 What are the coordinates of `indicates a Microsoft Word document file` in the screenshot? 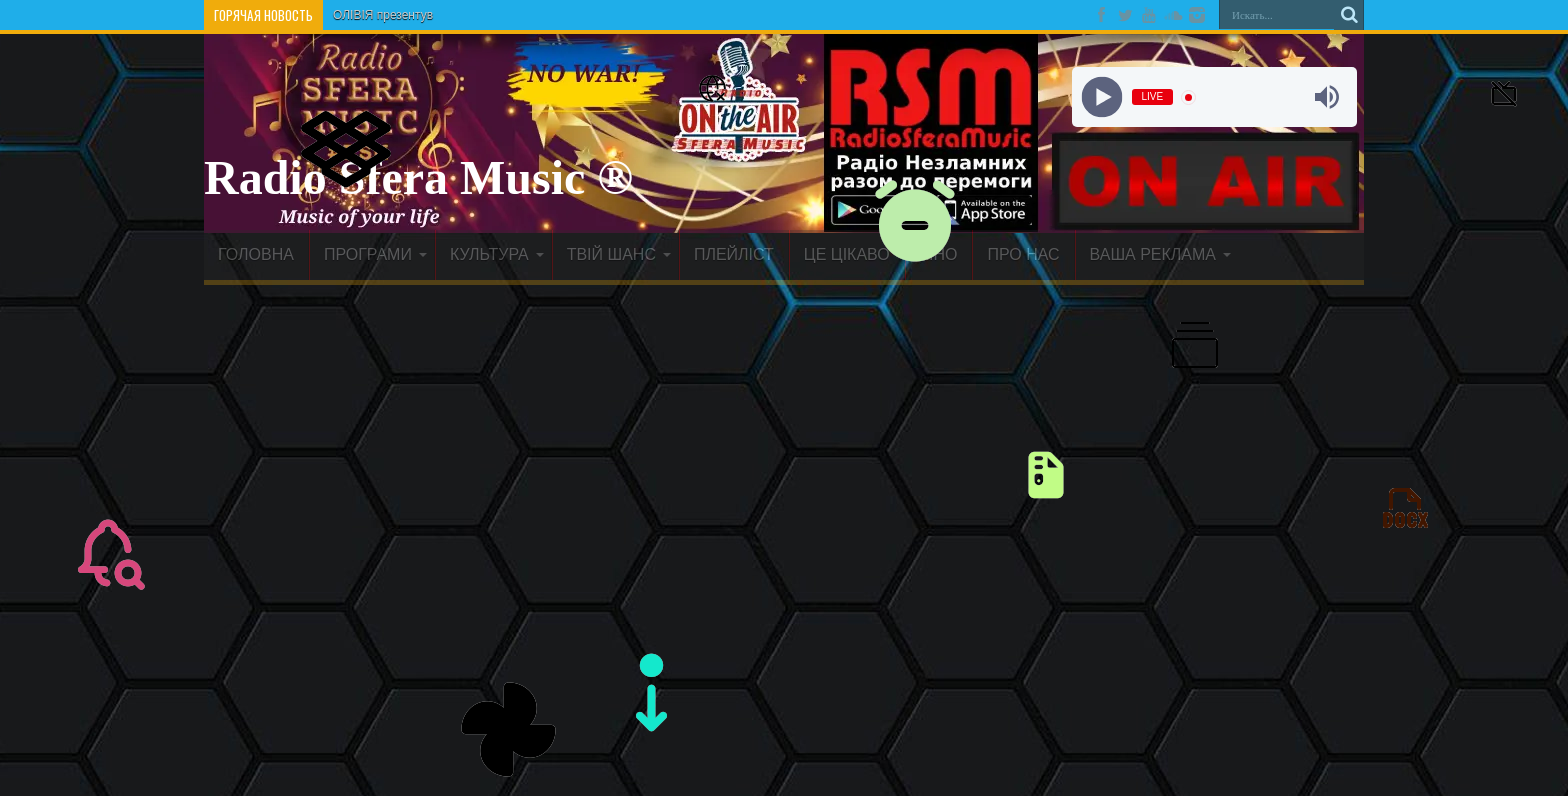 It's located at (1405, 508).